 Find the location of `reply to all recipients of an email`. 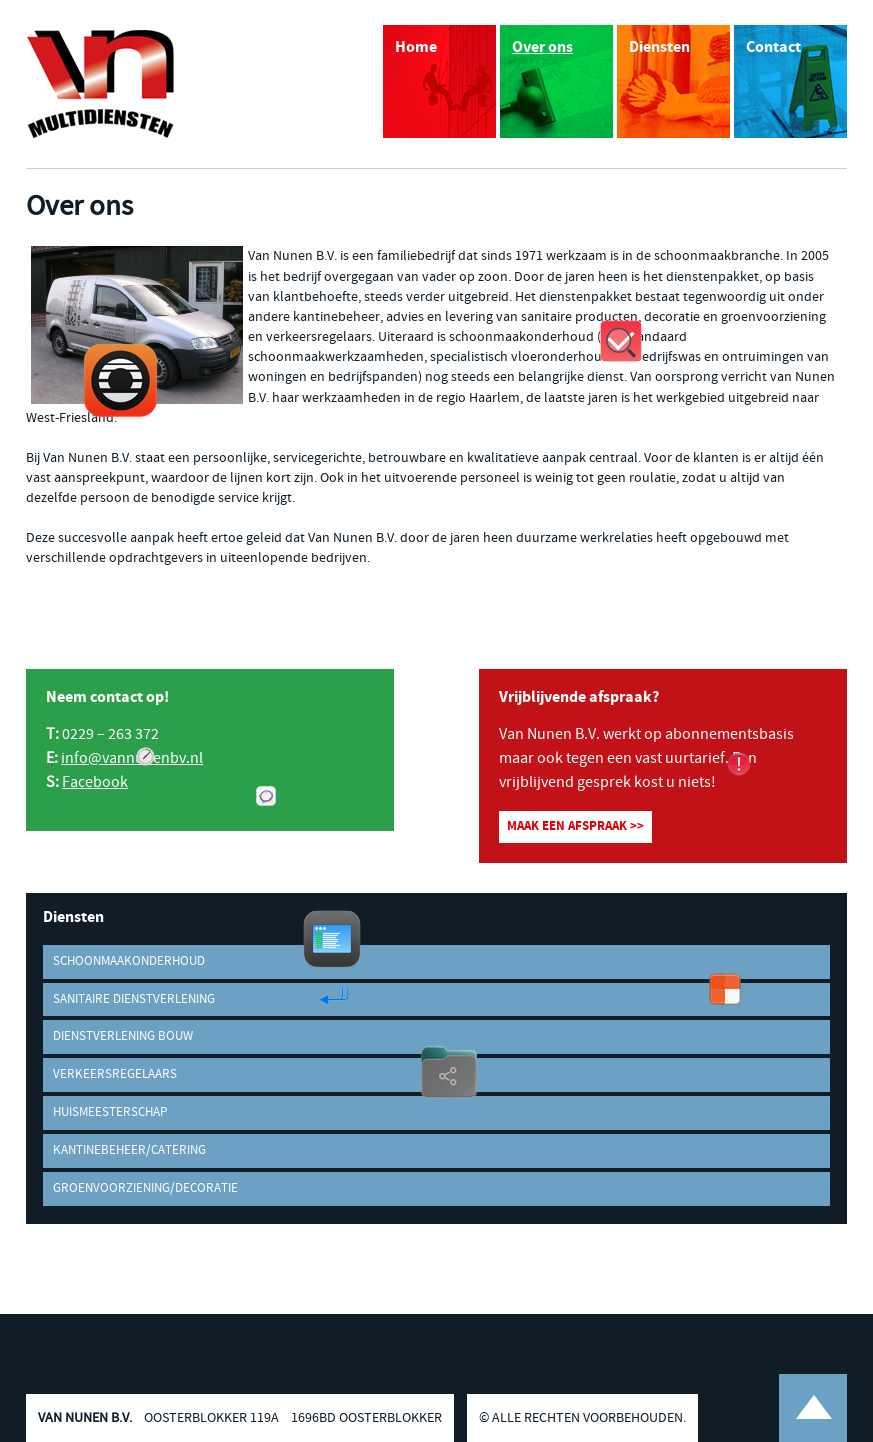

reply to all recipients of an email is located at coordinates (333, 993).